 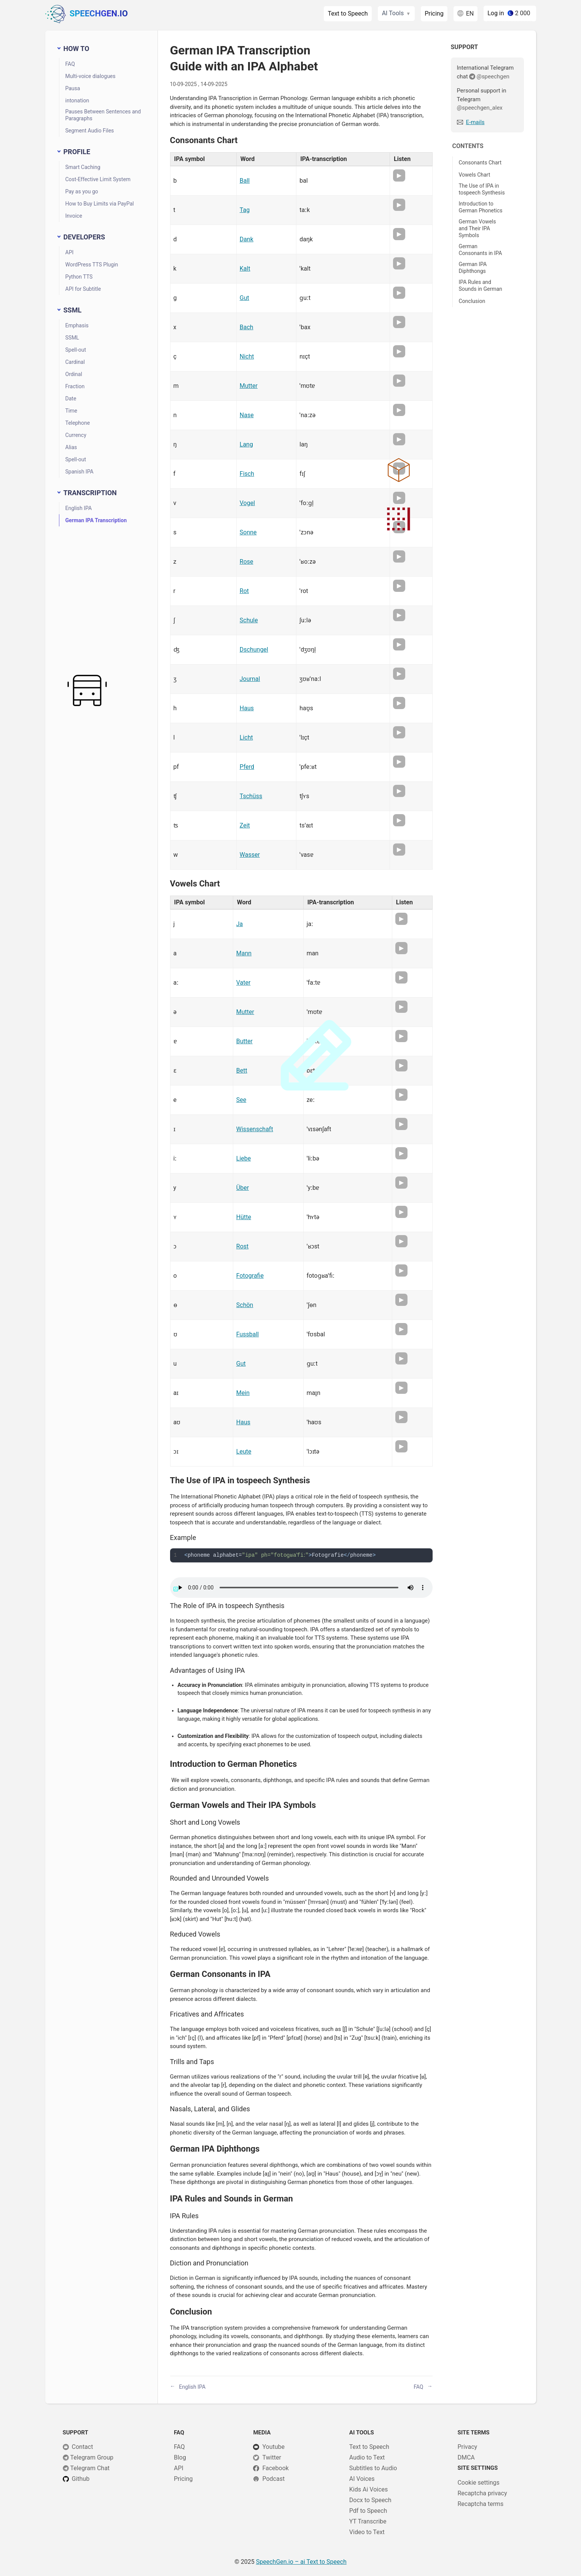 I want to click on edit or modify content, so click(x=315, y=1057).